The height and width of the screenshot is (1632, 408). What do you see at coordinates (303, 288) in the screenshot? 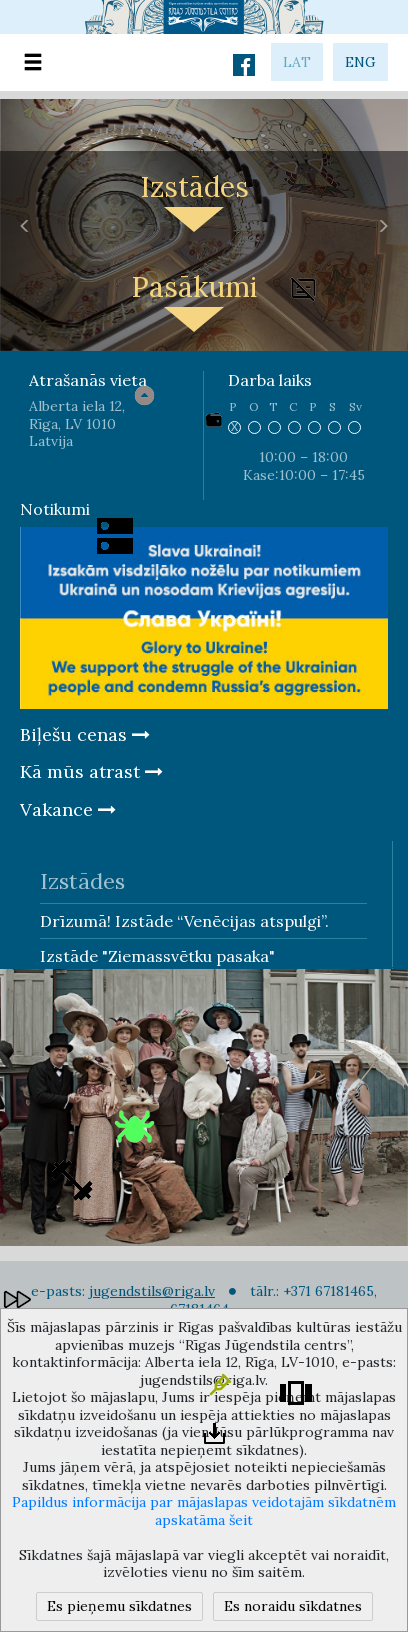
I see `turn off subtitles or closed captions` at bounding box center [303, 288].